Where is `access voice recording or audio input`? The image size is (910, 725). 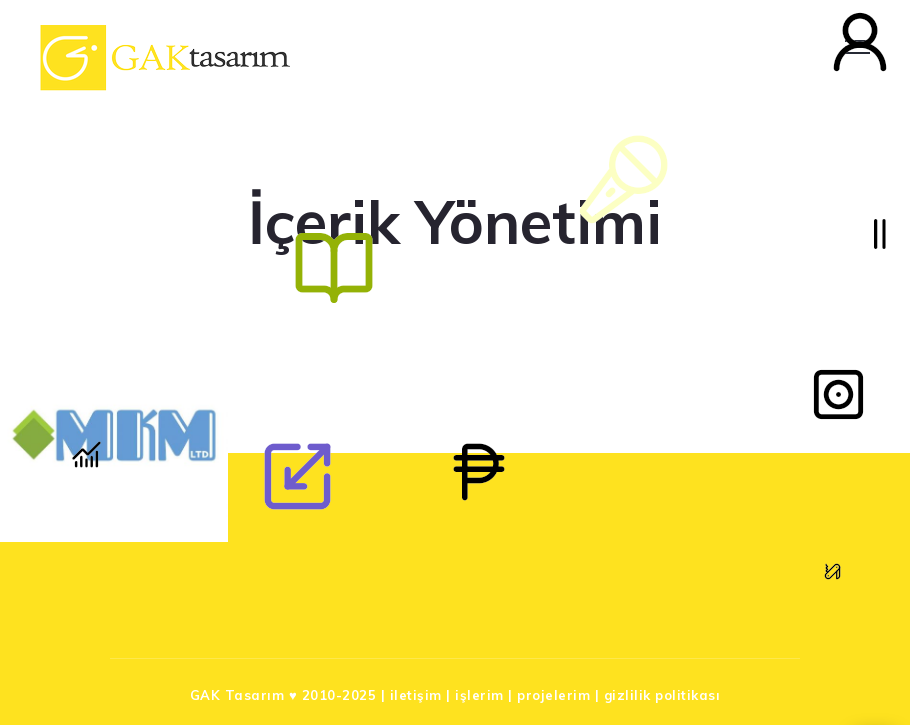
access voice recording or audio input is located at coordinates (622, 181).